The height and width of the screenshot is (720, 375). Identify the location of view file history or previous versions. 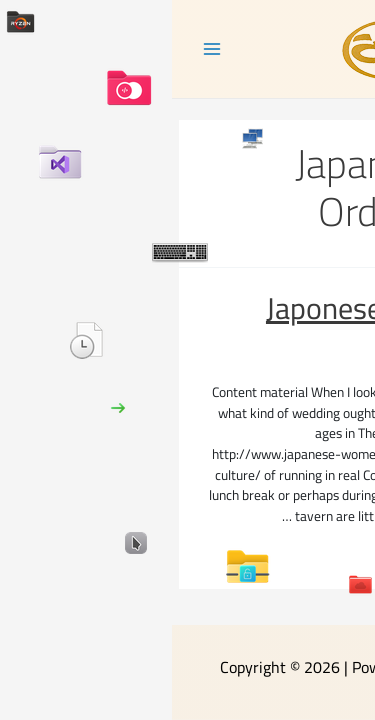
(89, 339).